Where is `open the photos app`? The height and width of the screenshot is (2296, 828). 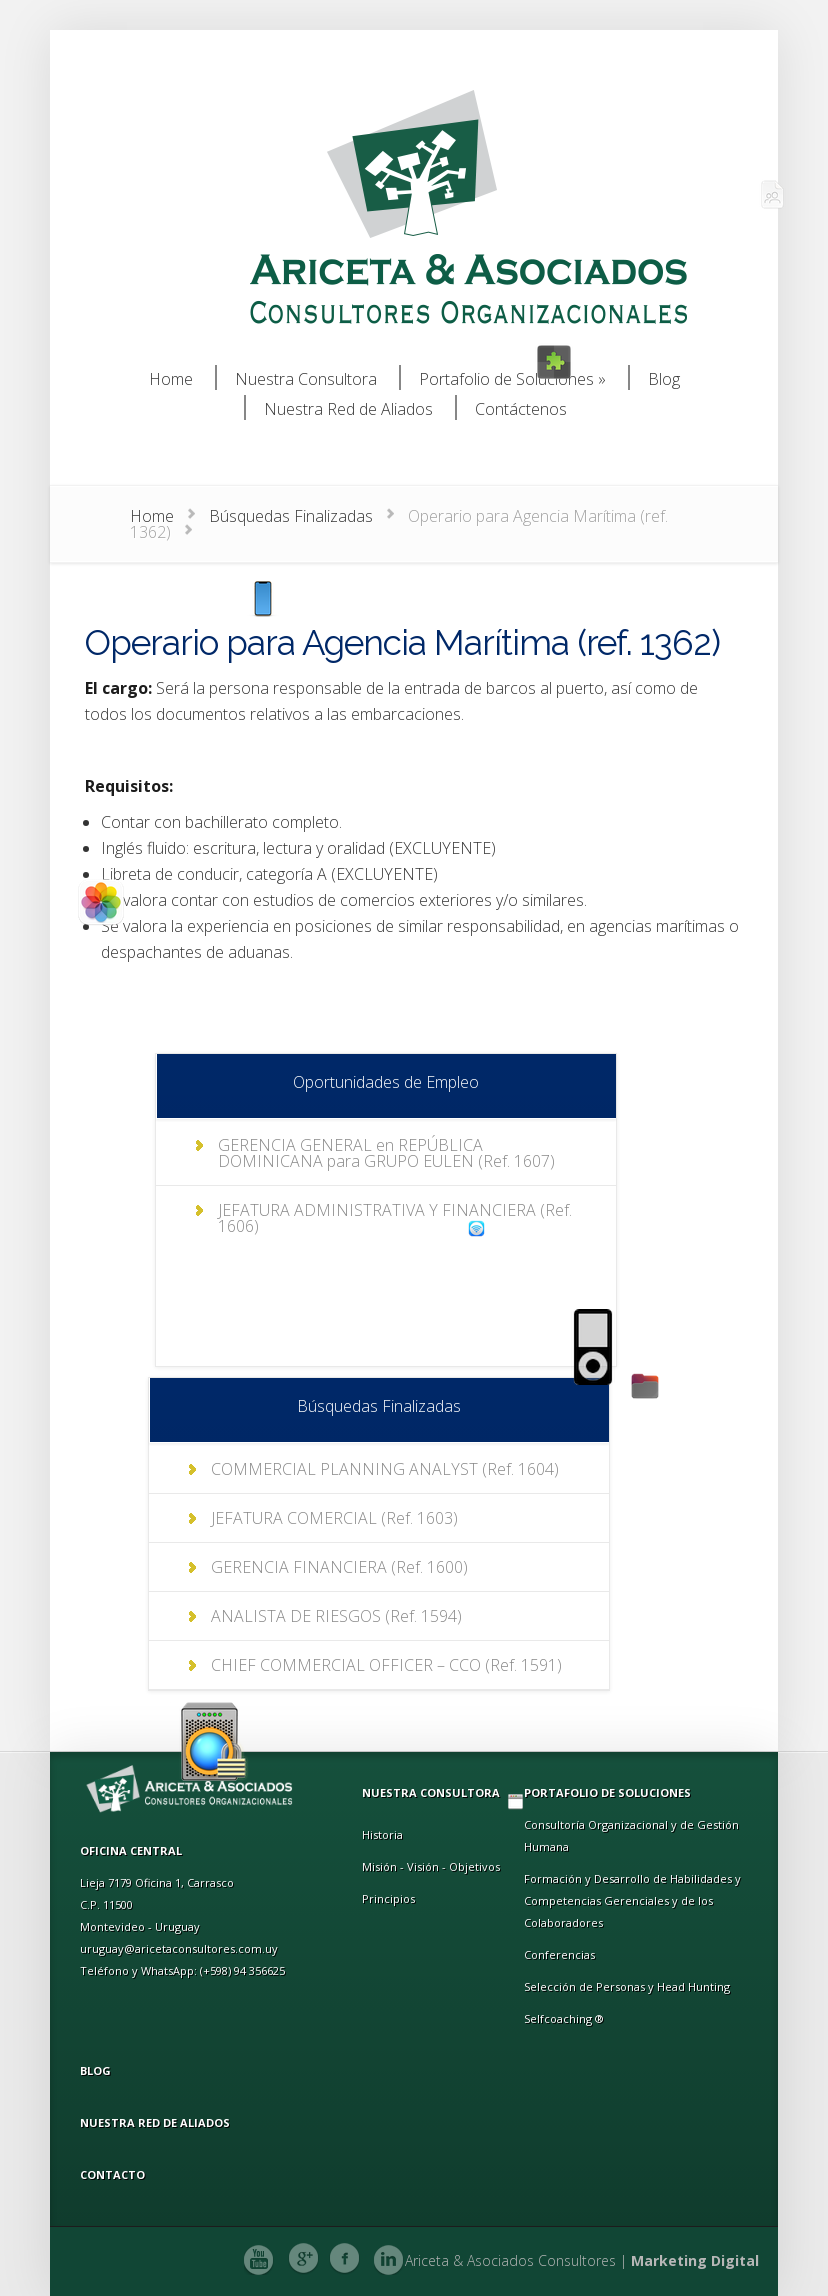 open the photos app is located at coordinates (101, 902).